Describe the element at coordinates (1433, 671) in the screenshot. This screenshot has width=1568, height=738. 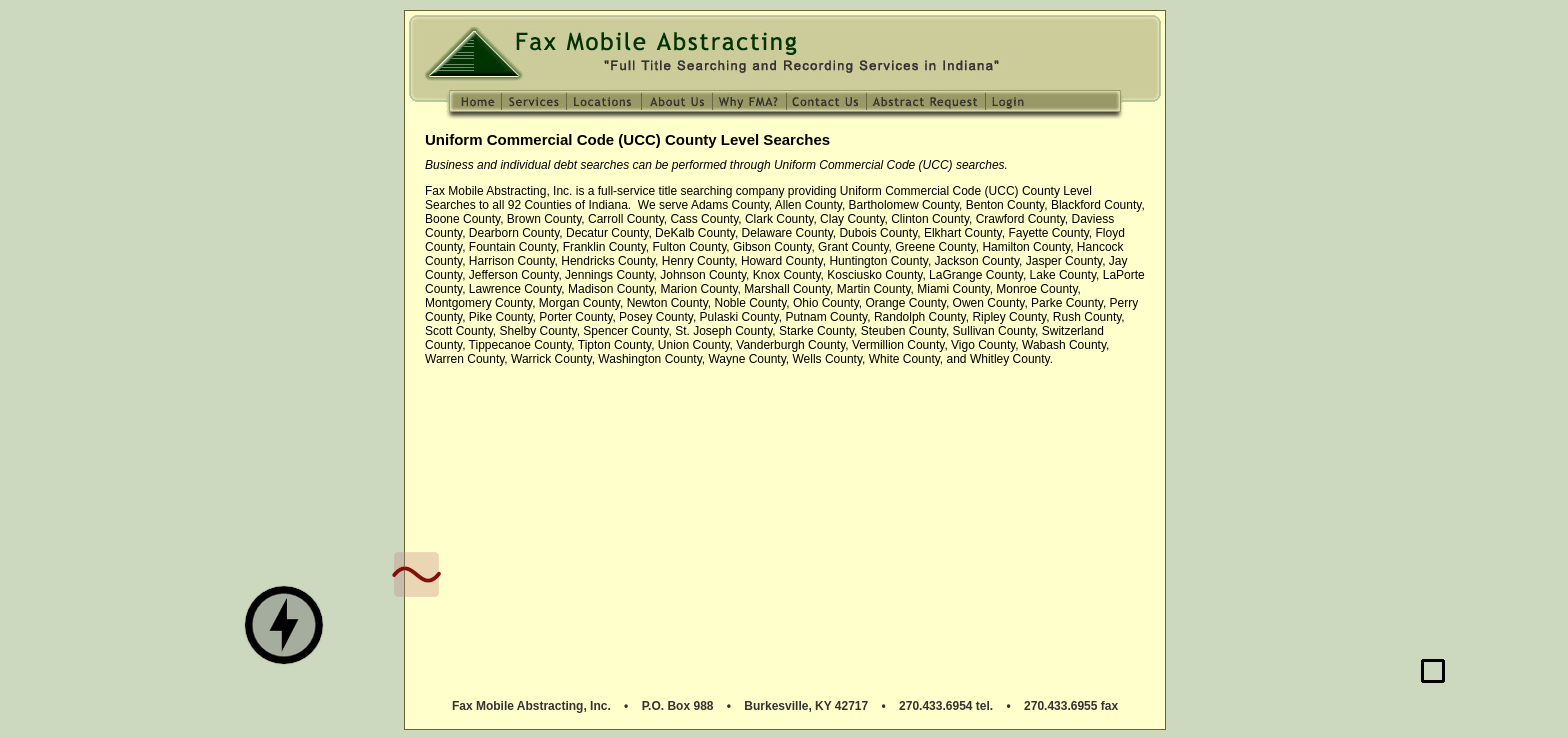
I see `crop image to square dimensions` at that location.